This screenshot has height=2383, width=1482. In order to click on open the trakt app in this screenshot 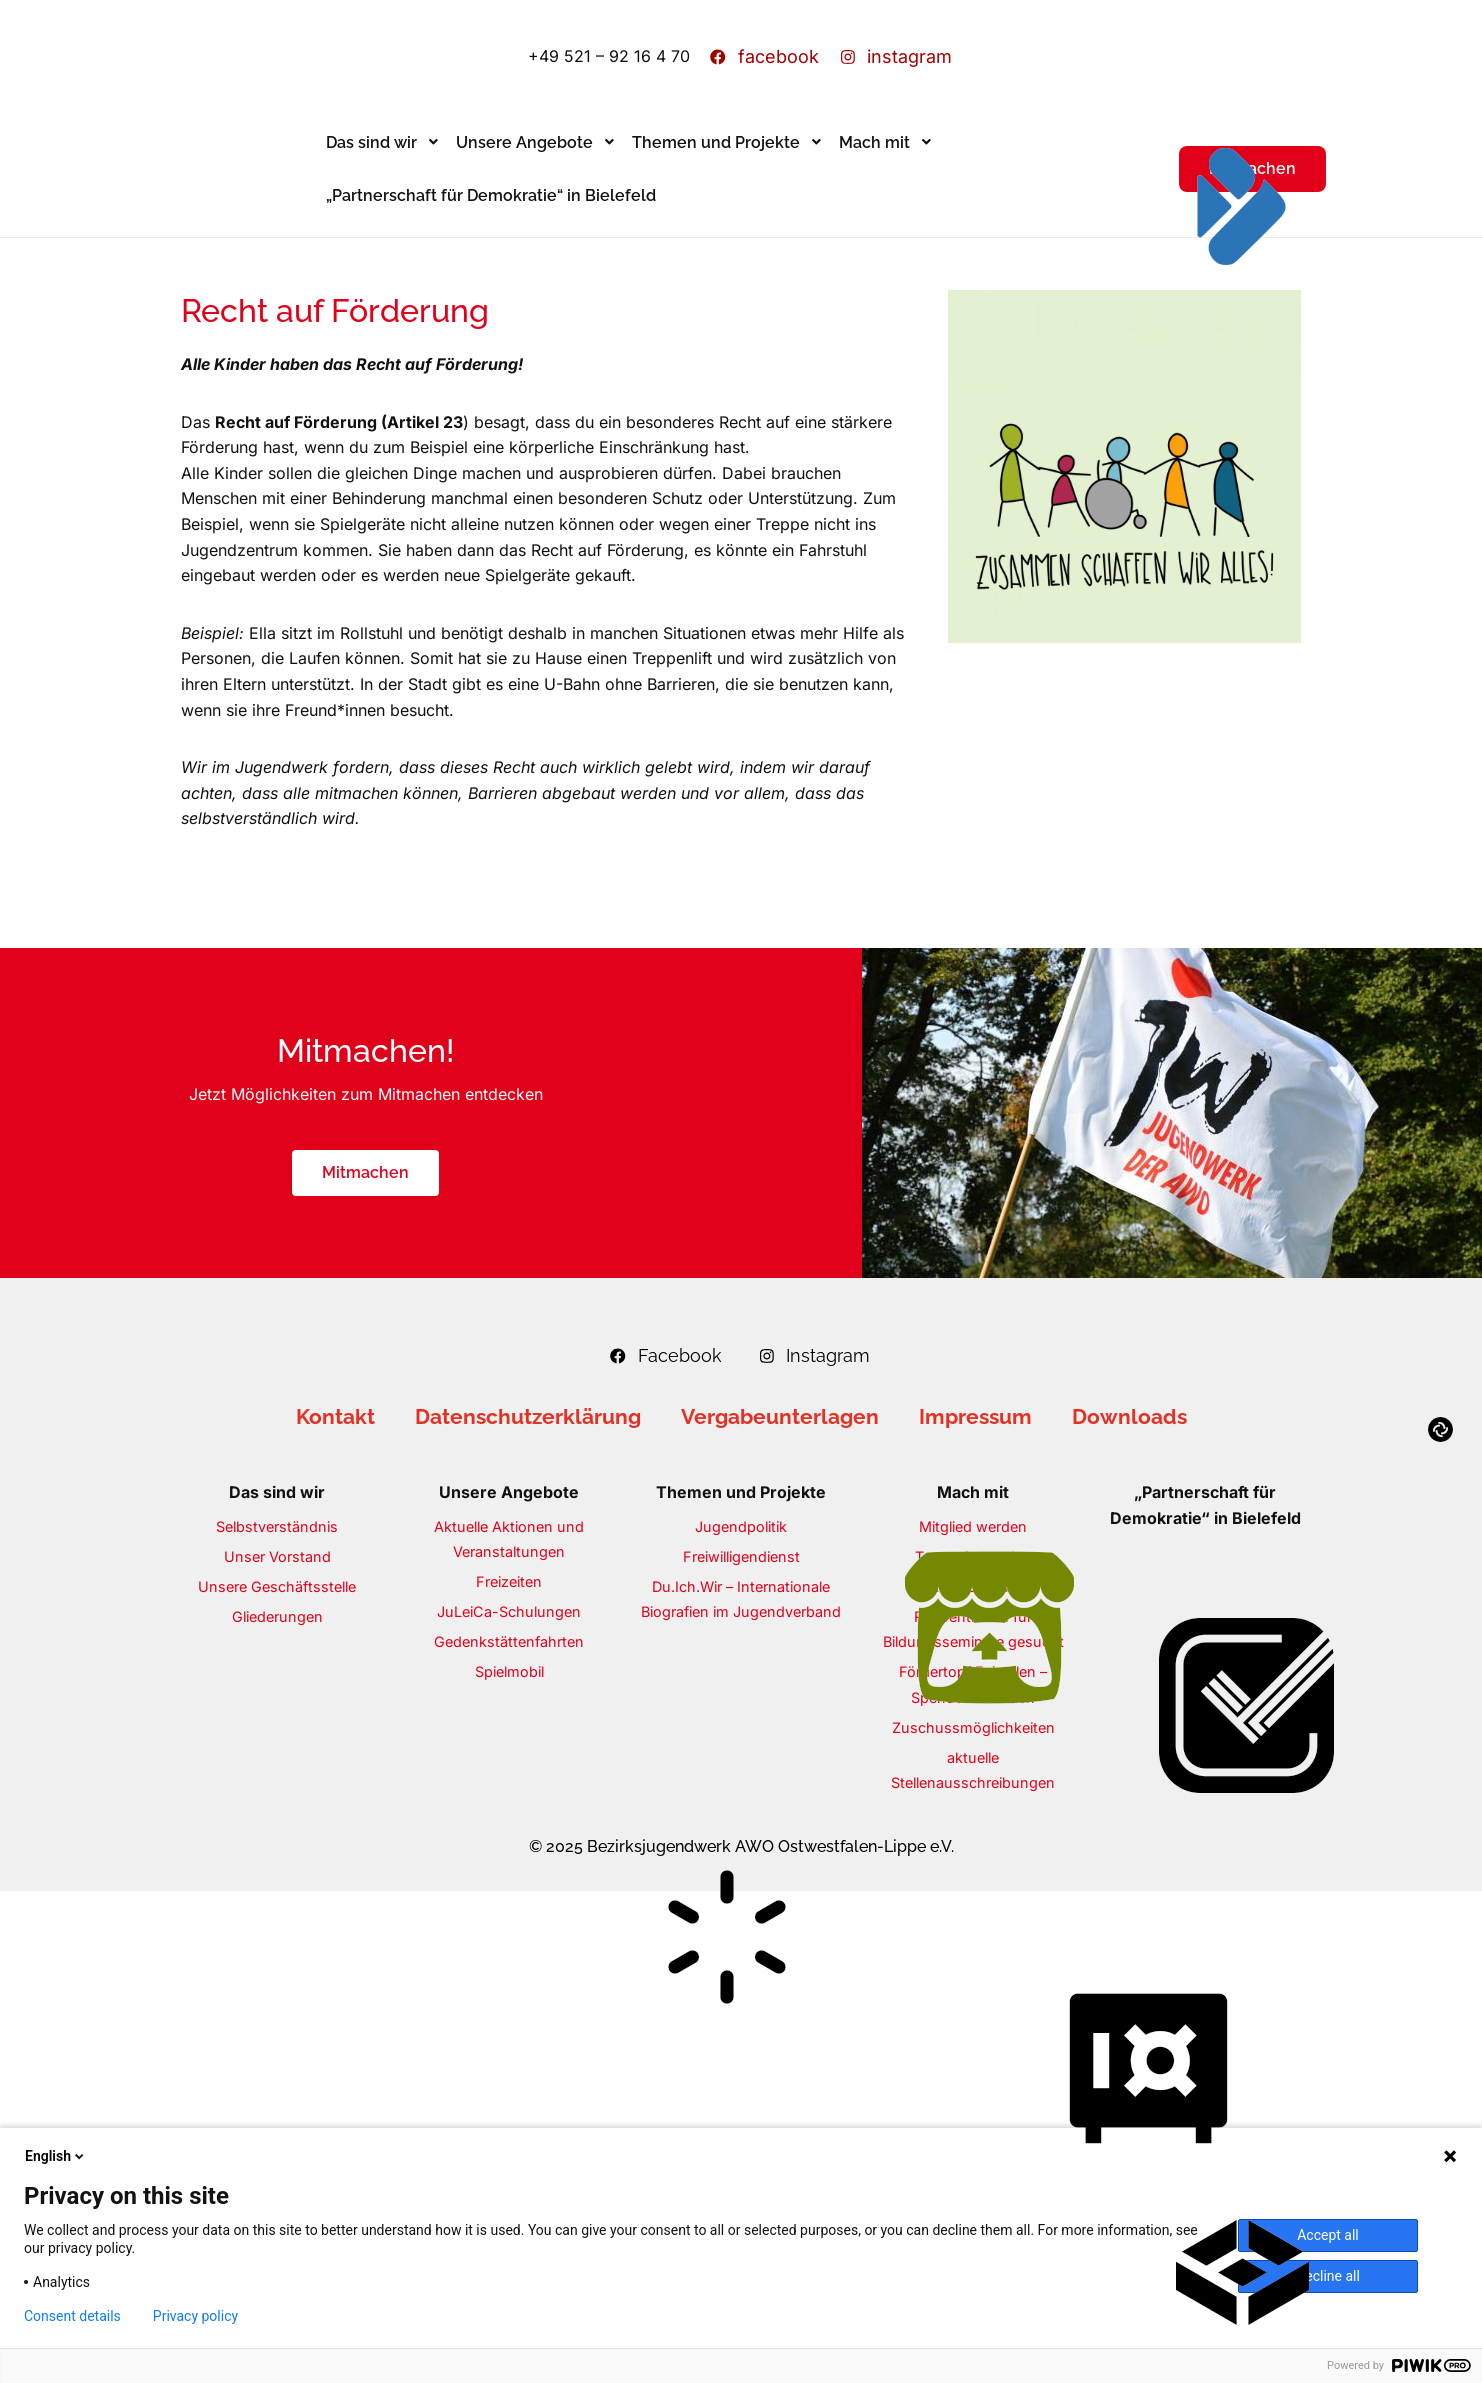, I will do `click(1246, 1705)`.